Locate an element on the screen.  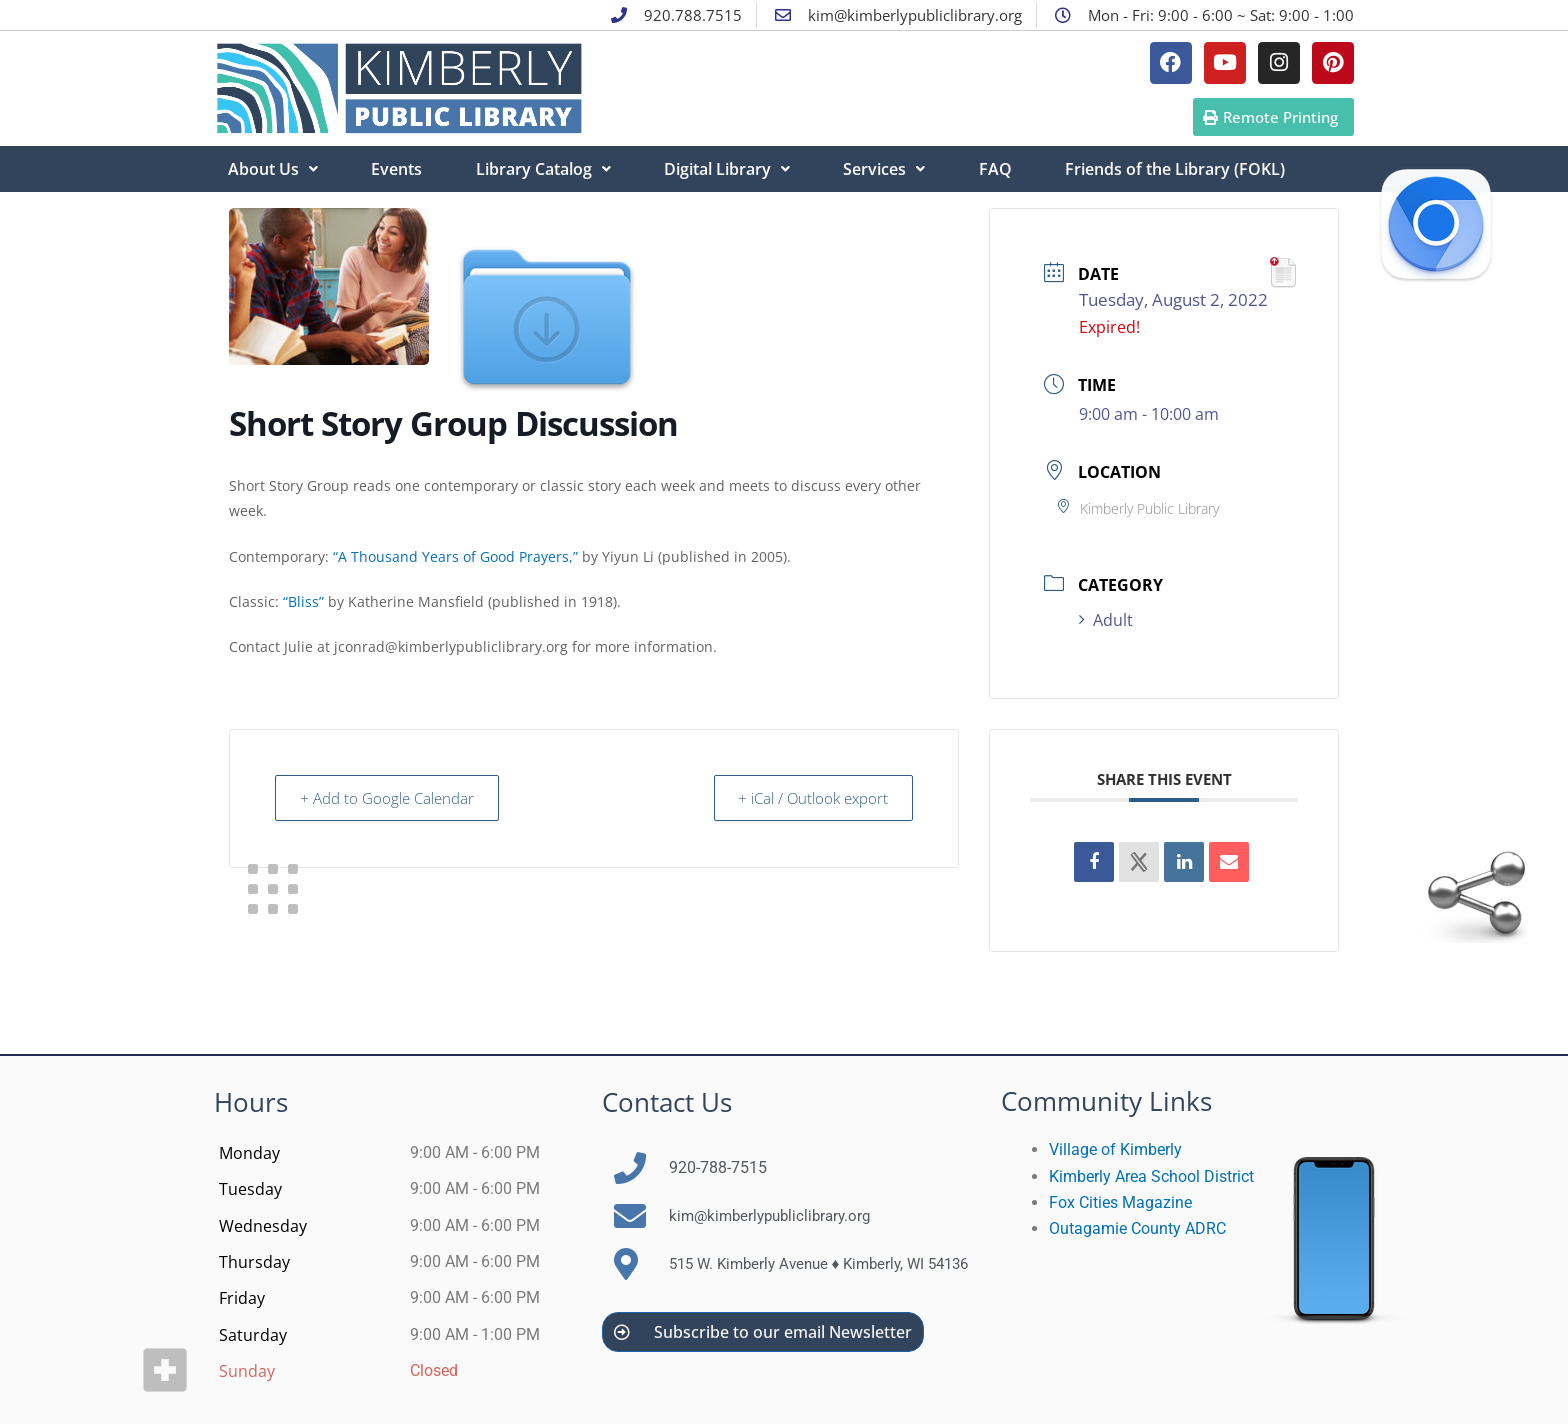
send or upload a document is located at coordinates (1283, 272).